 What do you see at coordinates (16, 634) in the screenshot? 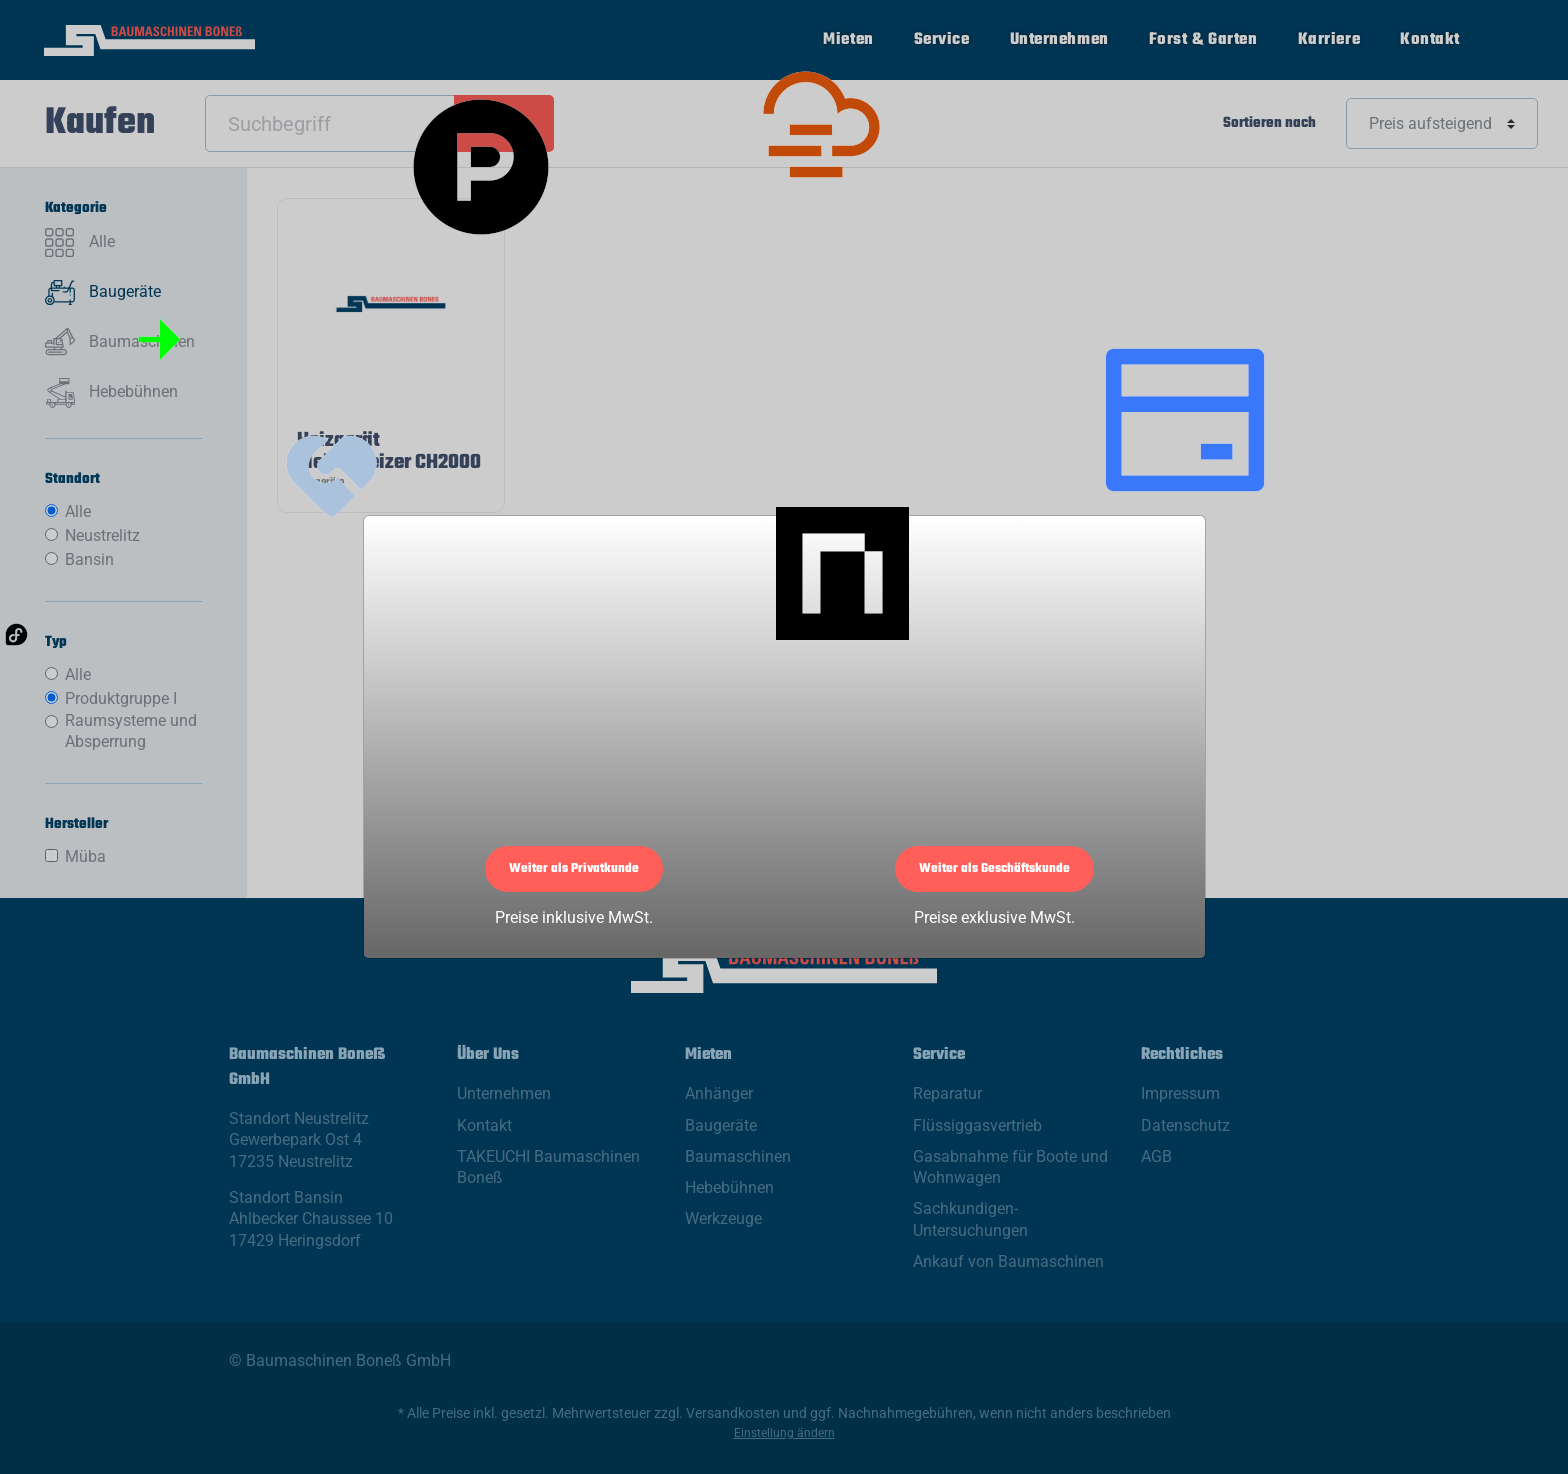
I see `Fedora Linux logo` at bounding box center [16, 634].